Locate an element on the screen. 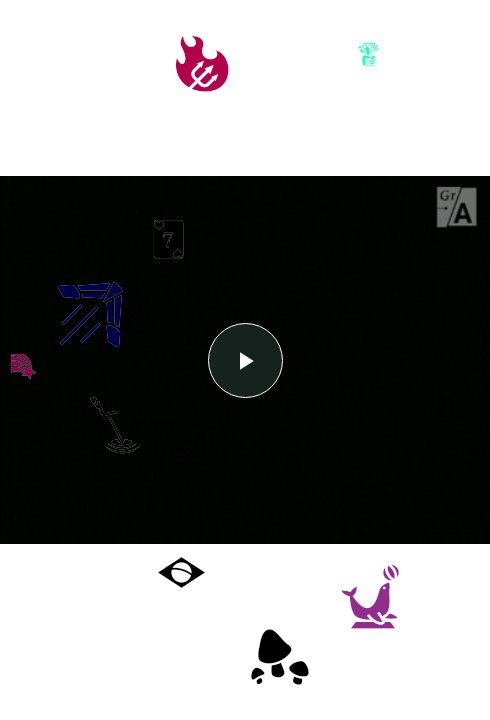 This screenshot has width=490, height=720. browse mushroom or fungi identification is located at coordinates (280, 657).